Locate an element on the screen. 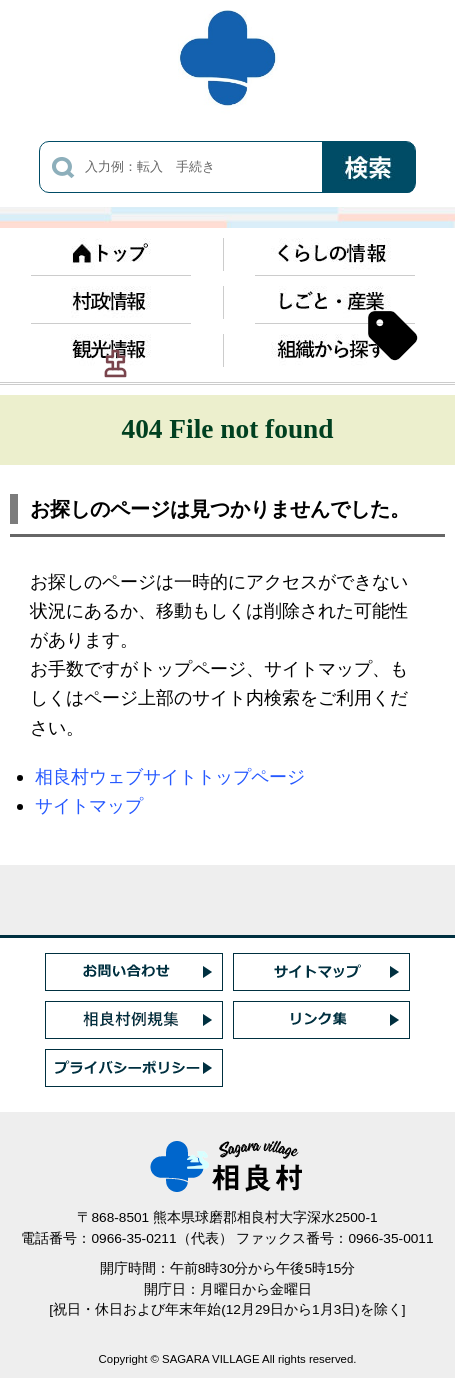 The width and height of the screenshot is (455, 1378). indicates a deceased user or memorial account is located at coordinates (115, 363).